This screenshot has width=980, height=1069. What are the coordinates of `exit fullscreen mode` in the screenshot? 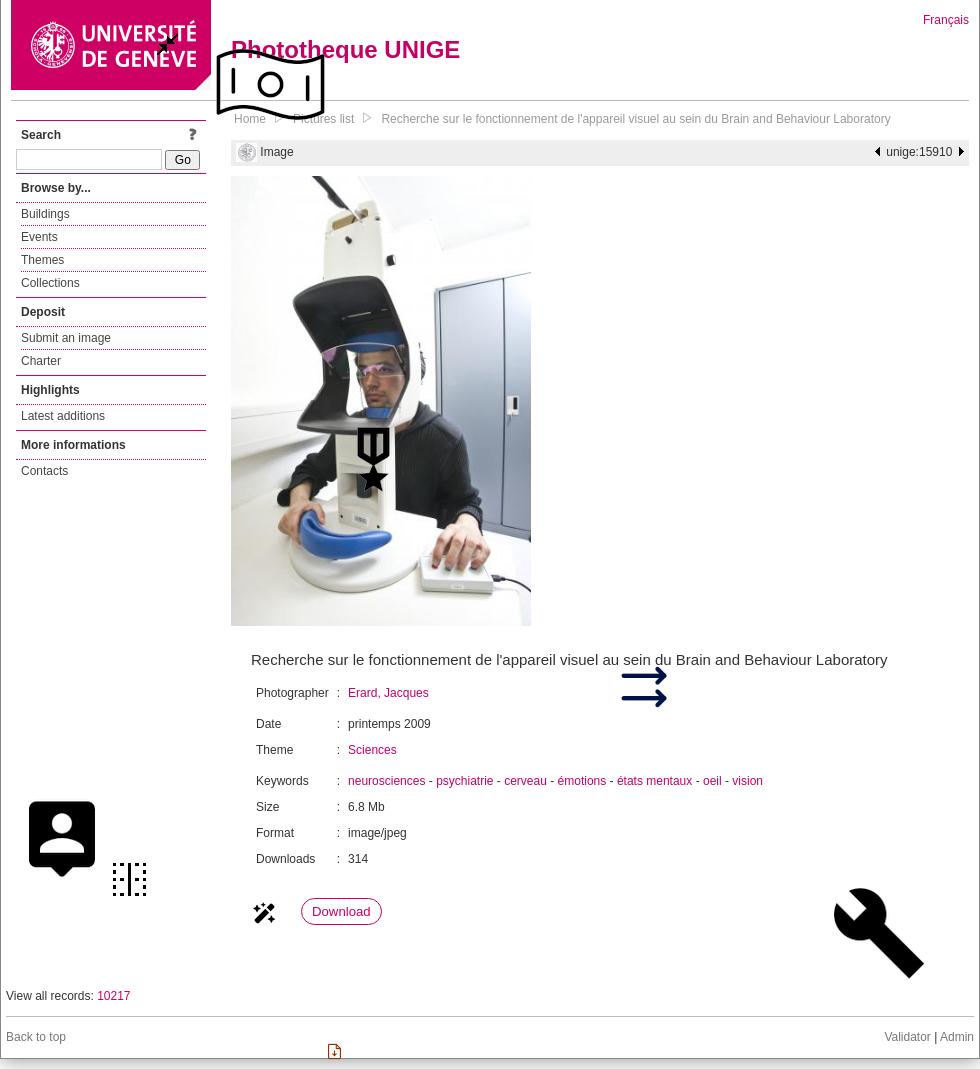 It's located at (167, 44).